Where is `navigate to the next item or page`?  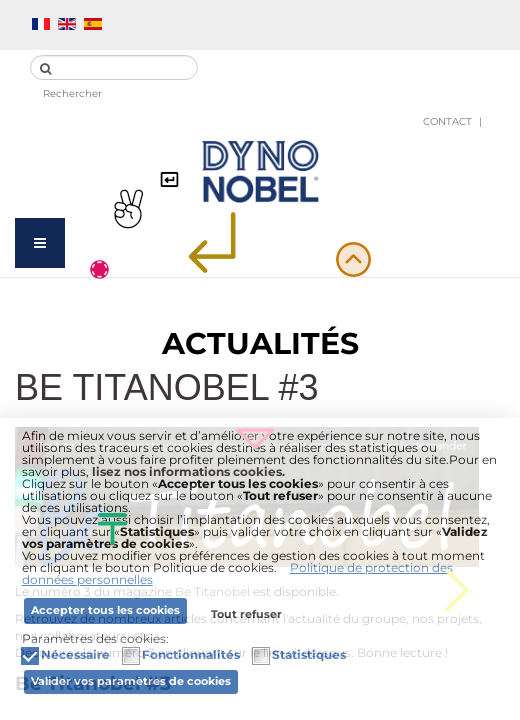
navigate to the next item or page is located at coordinates (457, 590).